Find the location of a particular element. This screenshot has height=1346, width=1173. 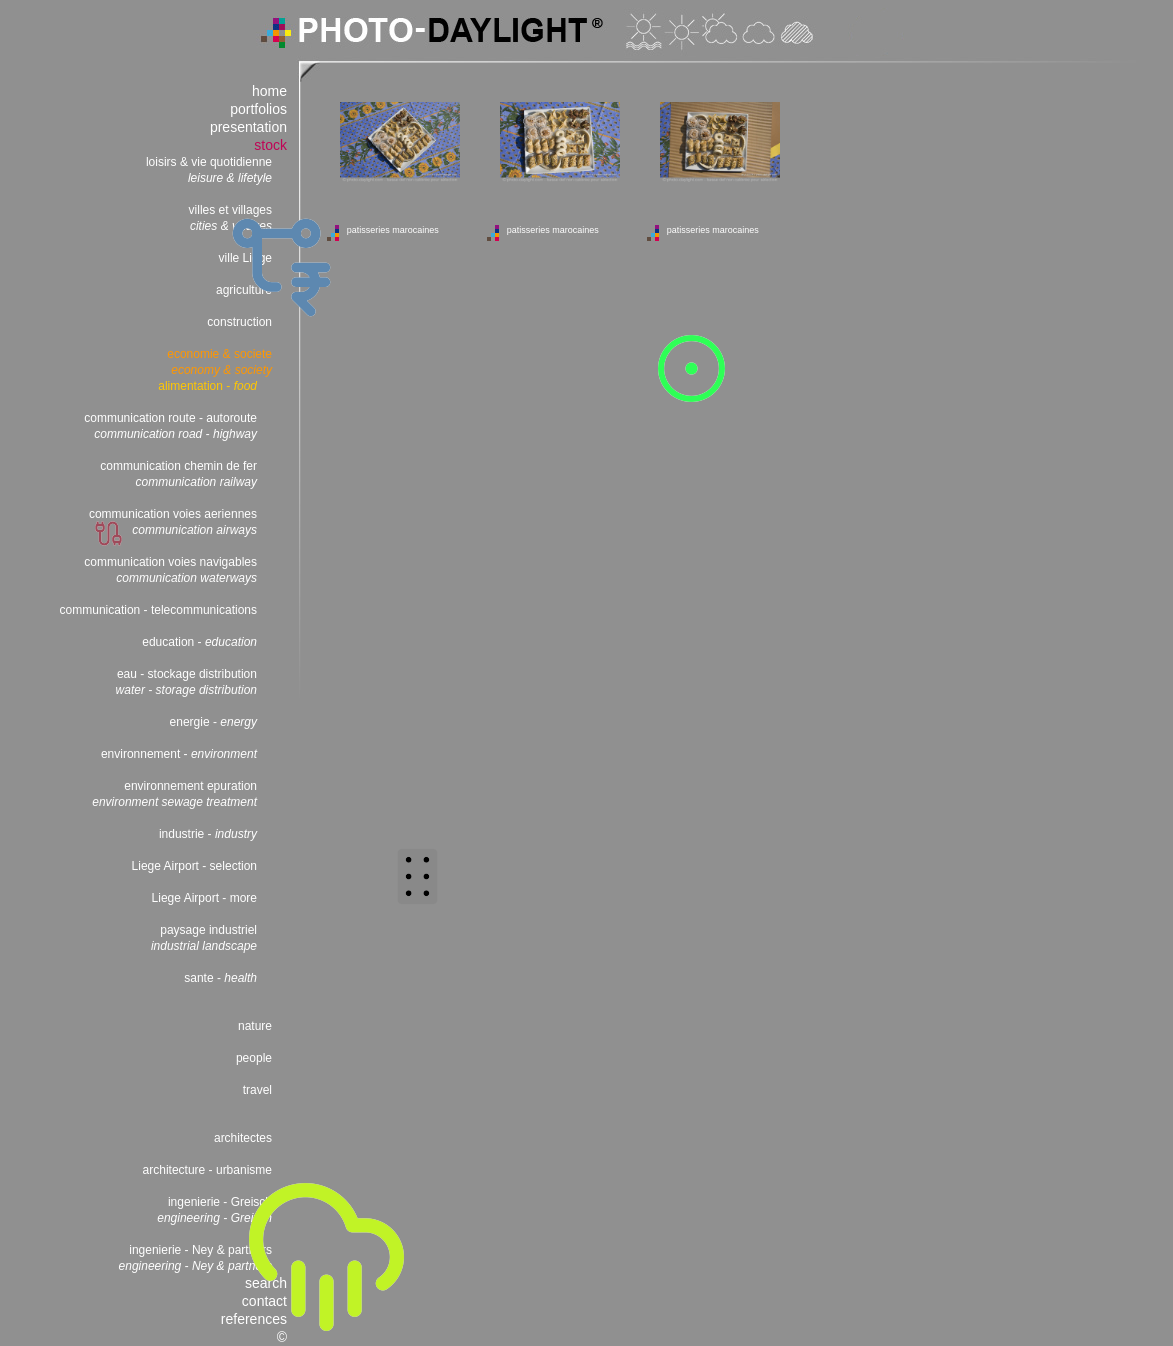

drag to reorder items in a list is located at coordinates (417, 876).